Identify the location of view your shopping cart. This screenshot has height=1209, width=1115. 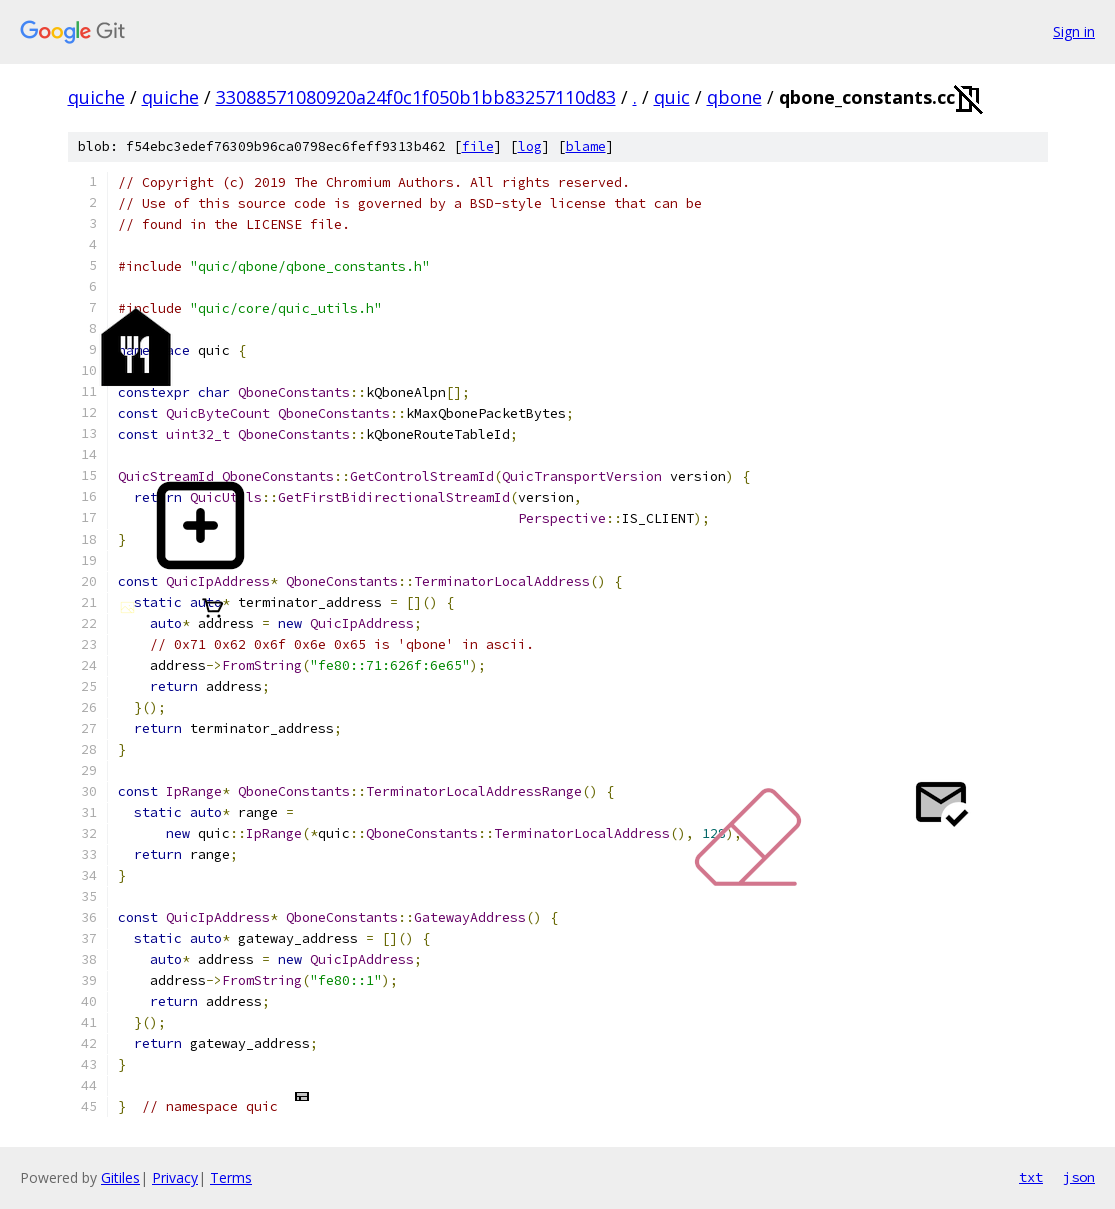
(213, 608).